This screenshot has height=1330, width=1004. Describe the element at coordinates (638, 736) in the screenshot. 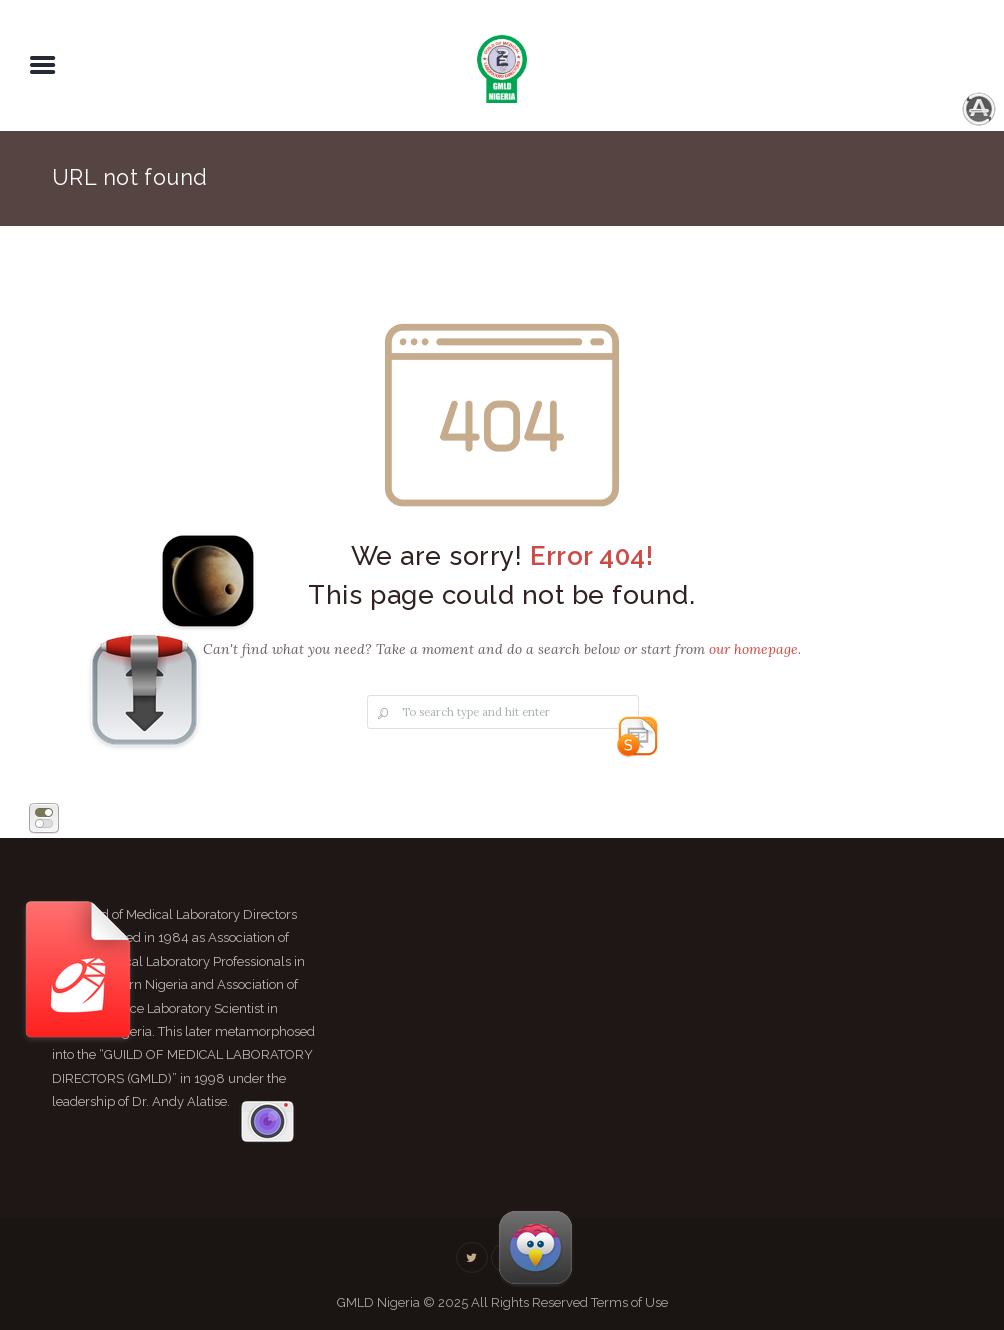

I see `open freeoffice presentations app` at that location.